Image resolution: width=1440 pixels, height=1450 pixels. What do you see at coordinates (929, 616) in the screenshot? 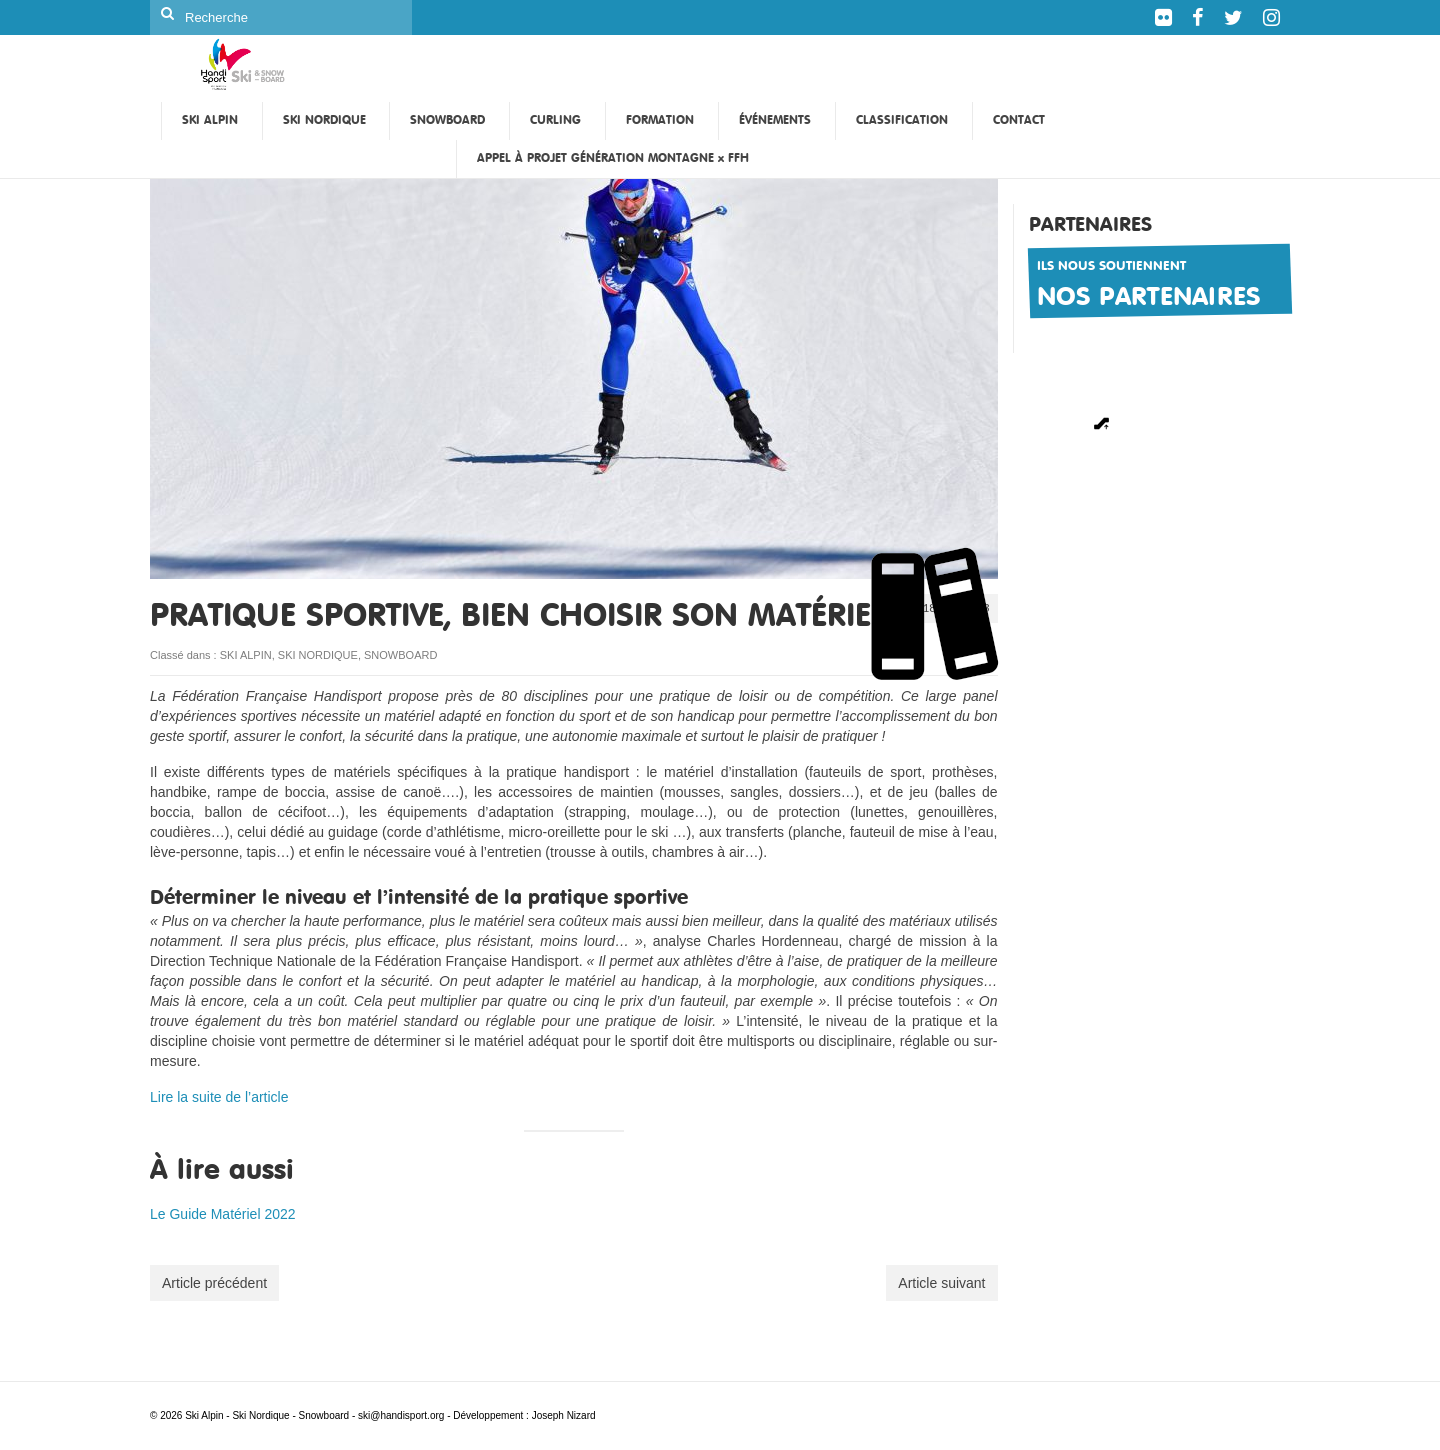
I see `access your library or book collection` at bounding box center [929, 616].